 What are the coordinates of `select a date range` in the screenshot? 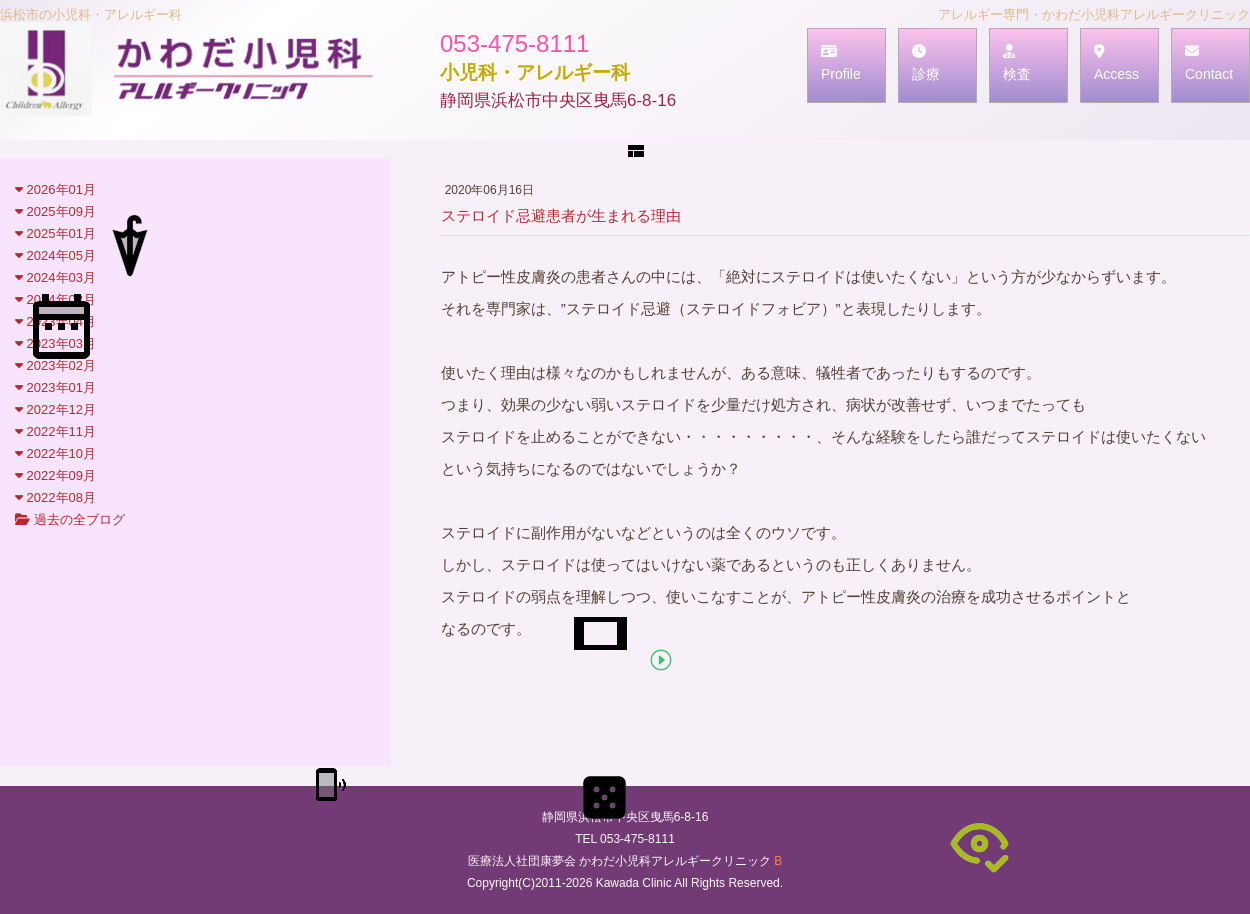 It's located at (61, 326).